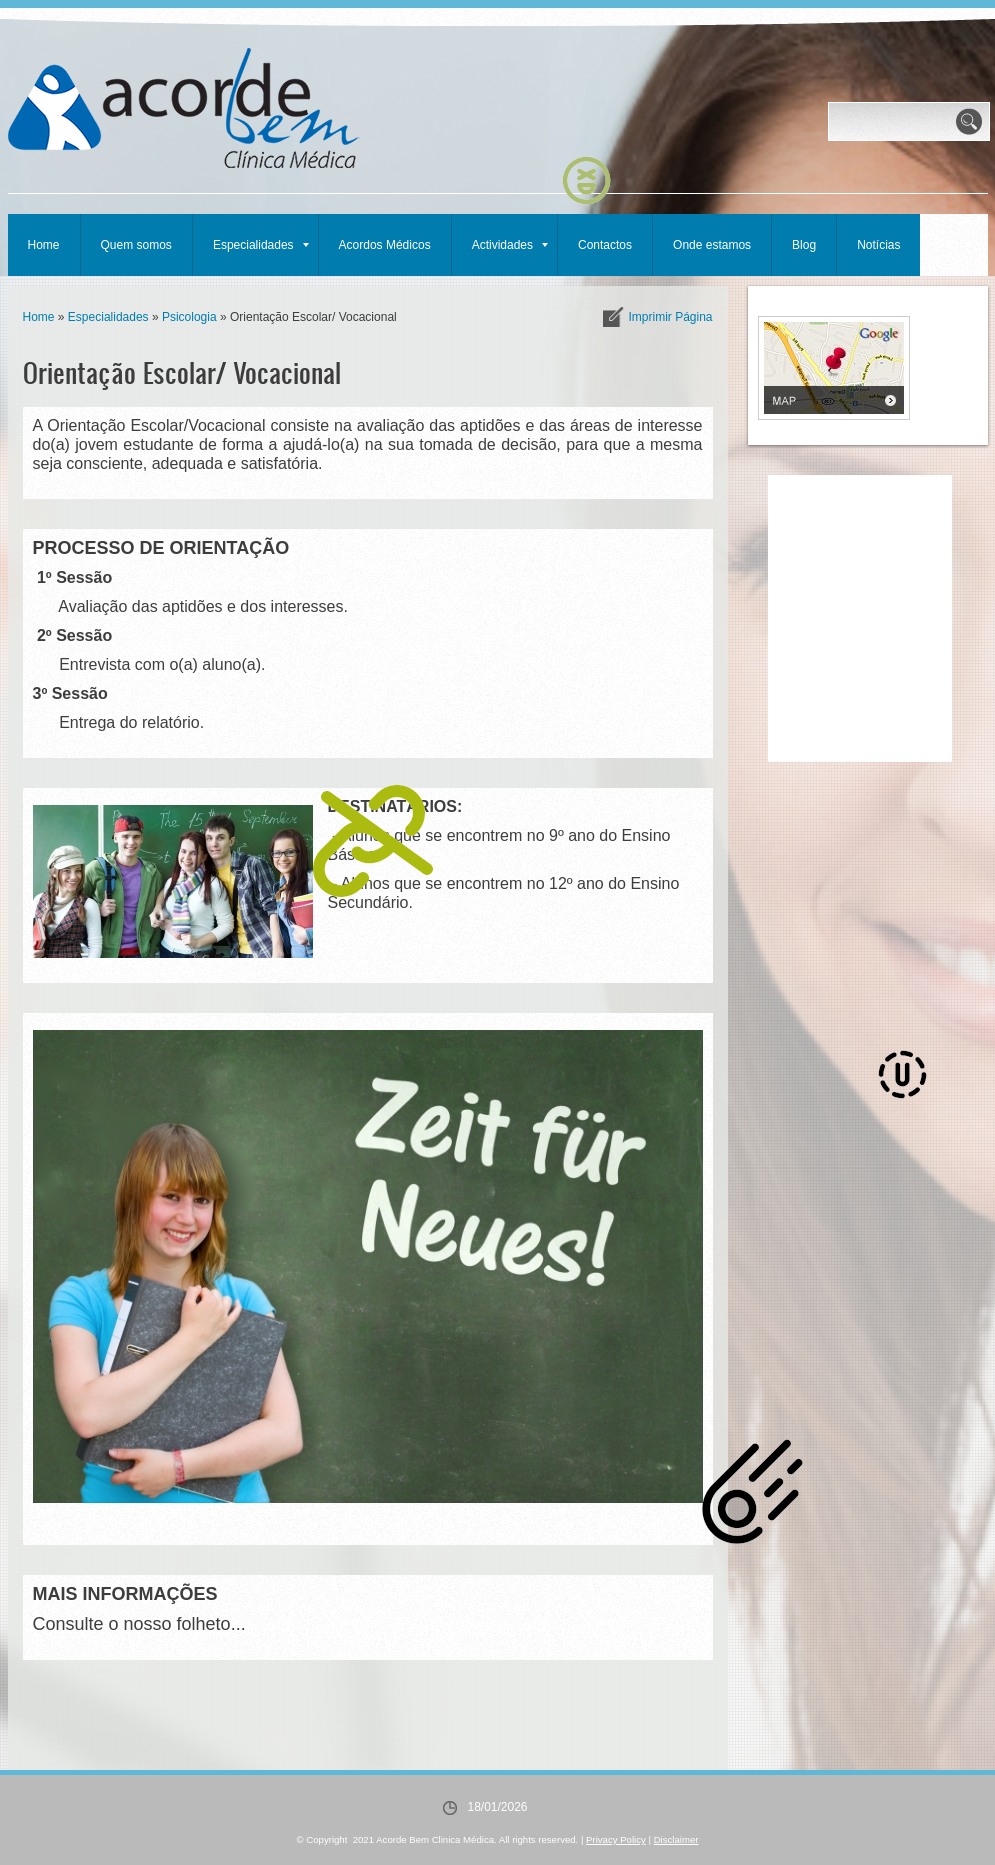 The width and height of the screenshot is (995, 1865). What do you see at coordinates (369, 841) in the screenshot?
I see `remove or break a hyperlink` at bounding box center [369, 841].